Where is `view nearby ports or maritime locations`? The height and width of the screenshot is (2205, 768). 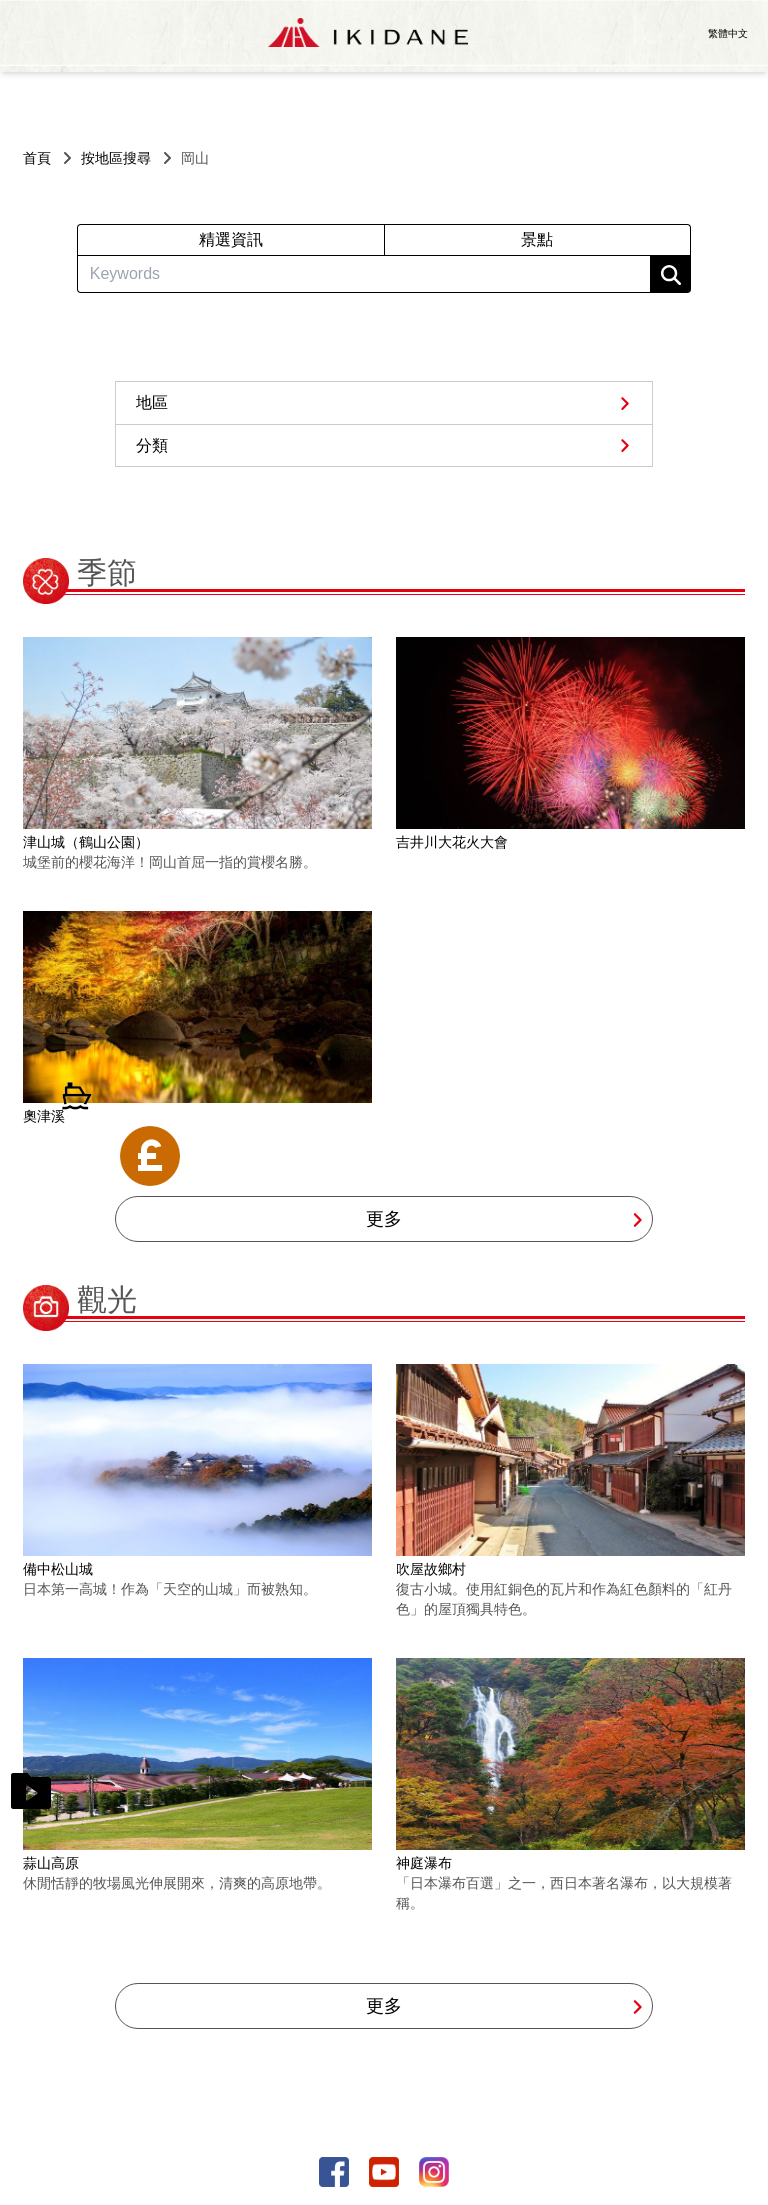
view nearby ports or maritime locations is located at coordinates (76, 1096).